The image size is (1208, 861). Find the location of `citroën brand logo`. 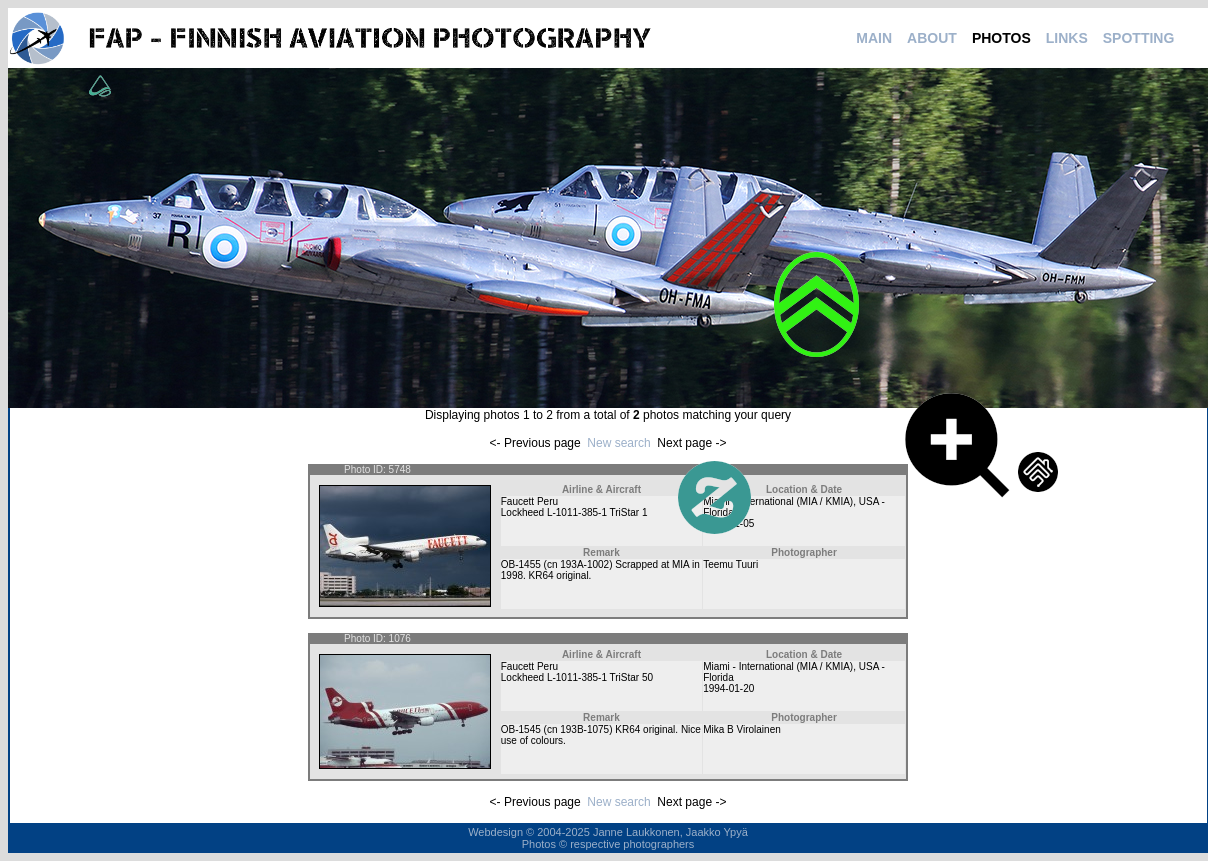

citroën brand logo is located at coordinates (816, 304).